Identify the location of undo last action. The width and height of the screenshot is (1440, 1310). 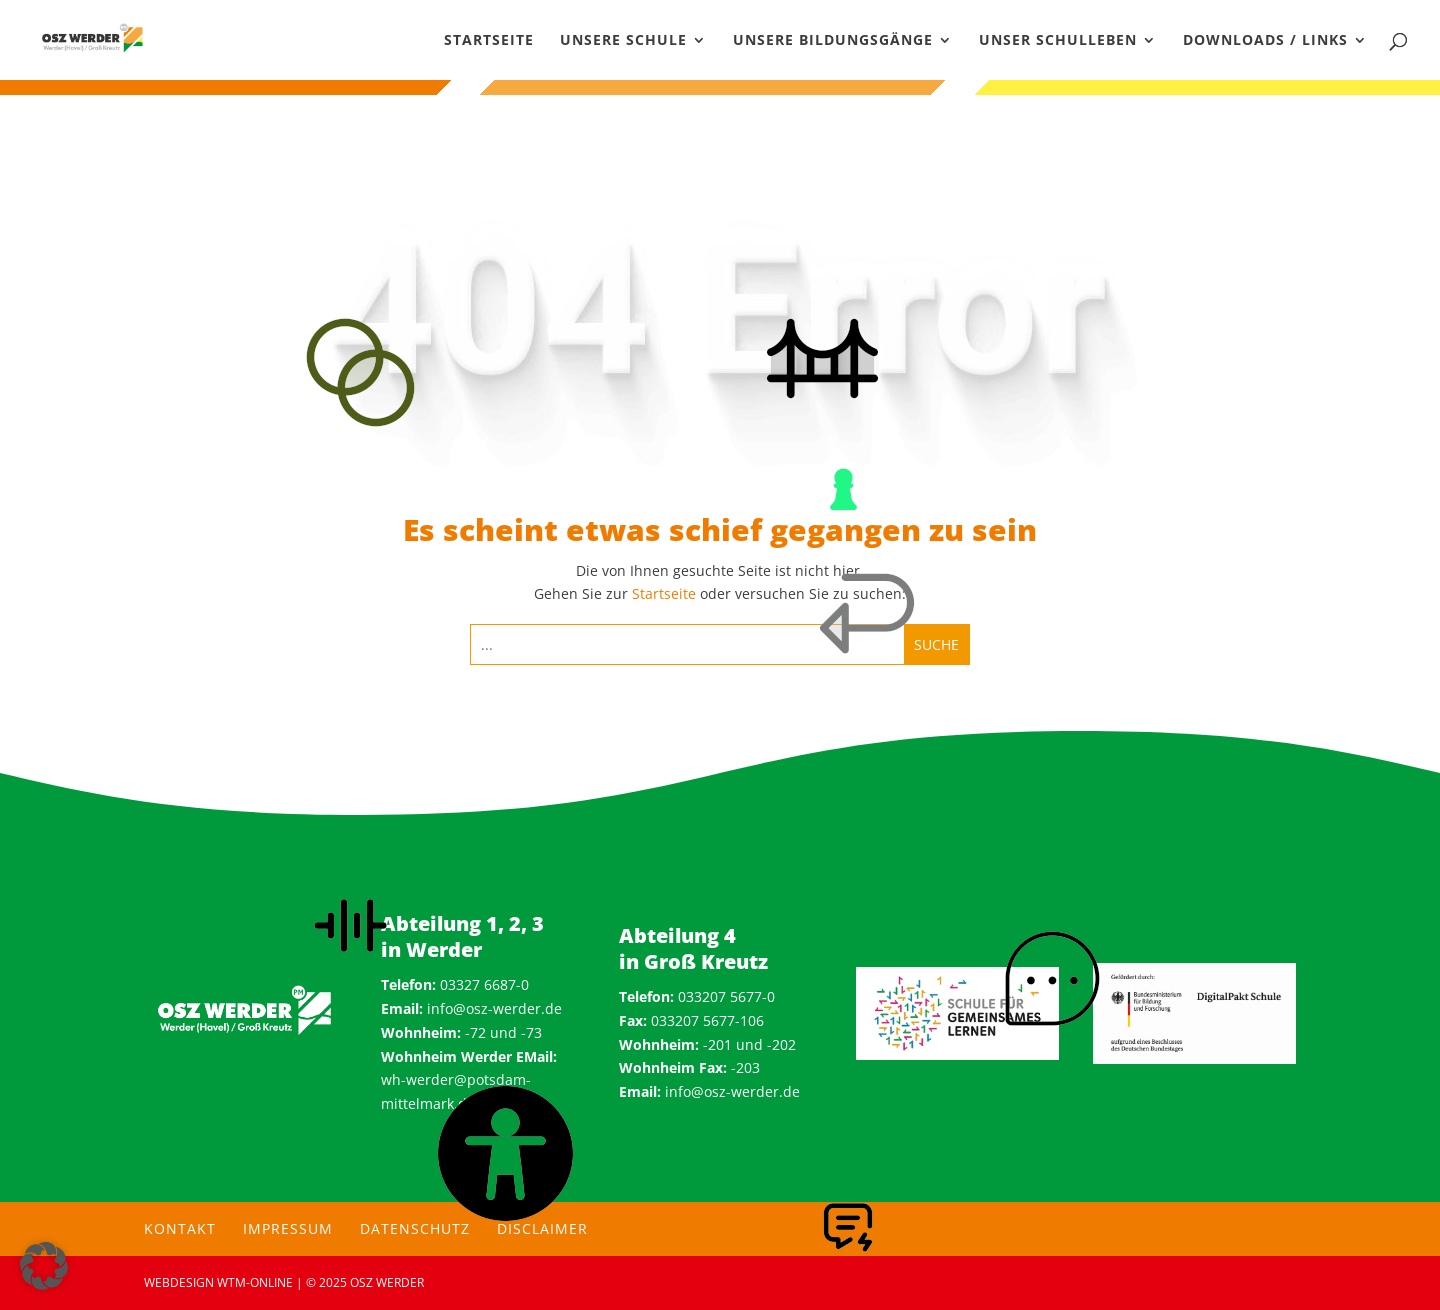
(867, 610).